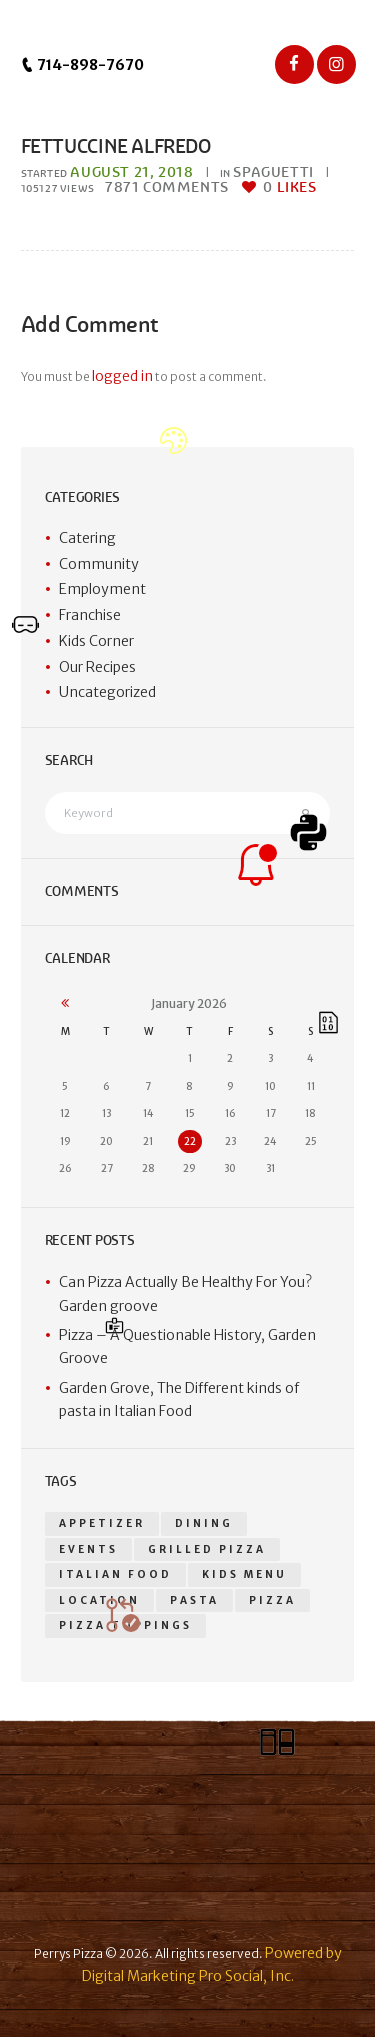  I want to click on indicates new notifications are available, so click(256, 865).